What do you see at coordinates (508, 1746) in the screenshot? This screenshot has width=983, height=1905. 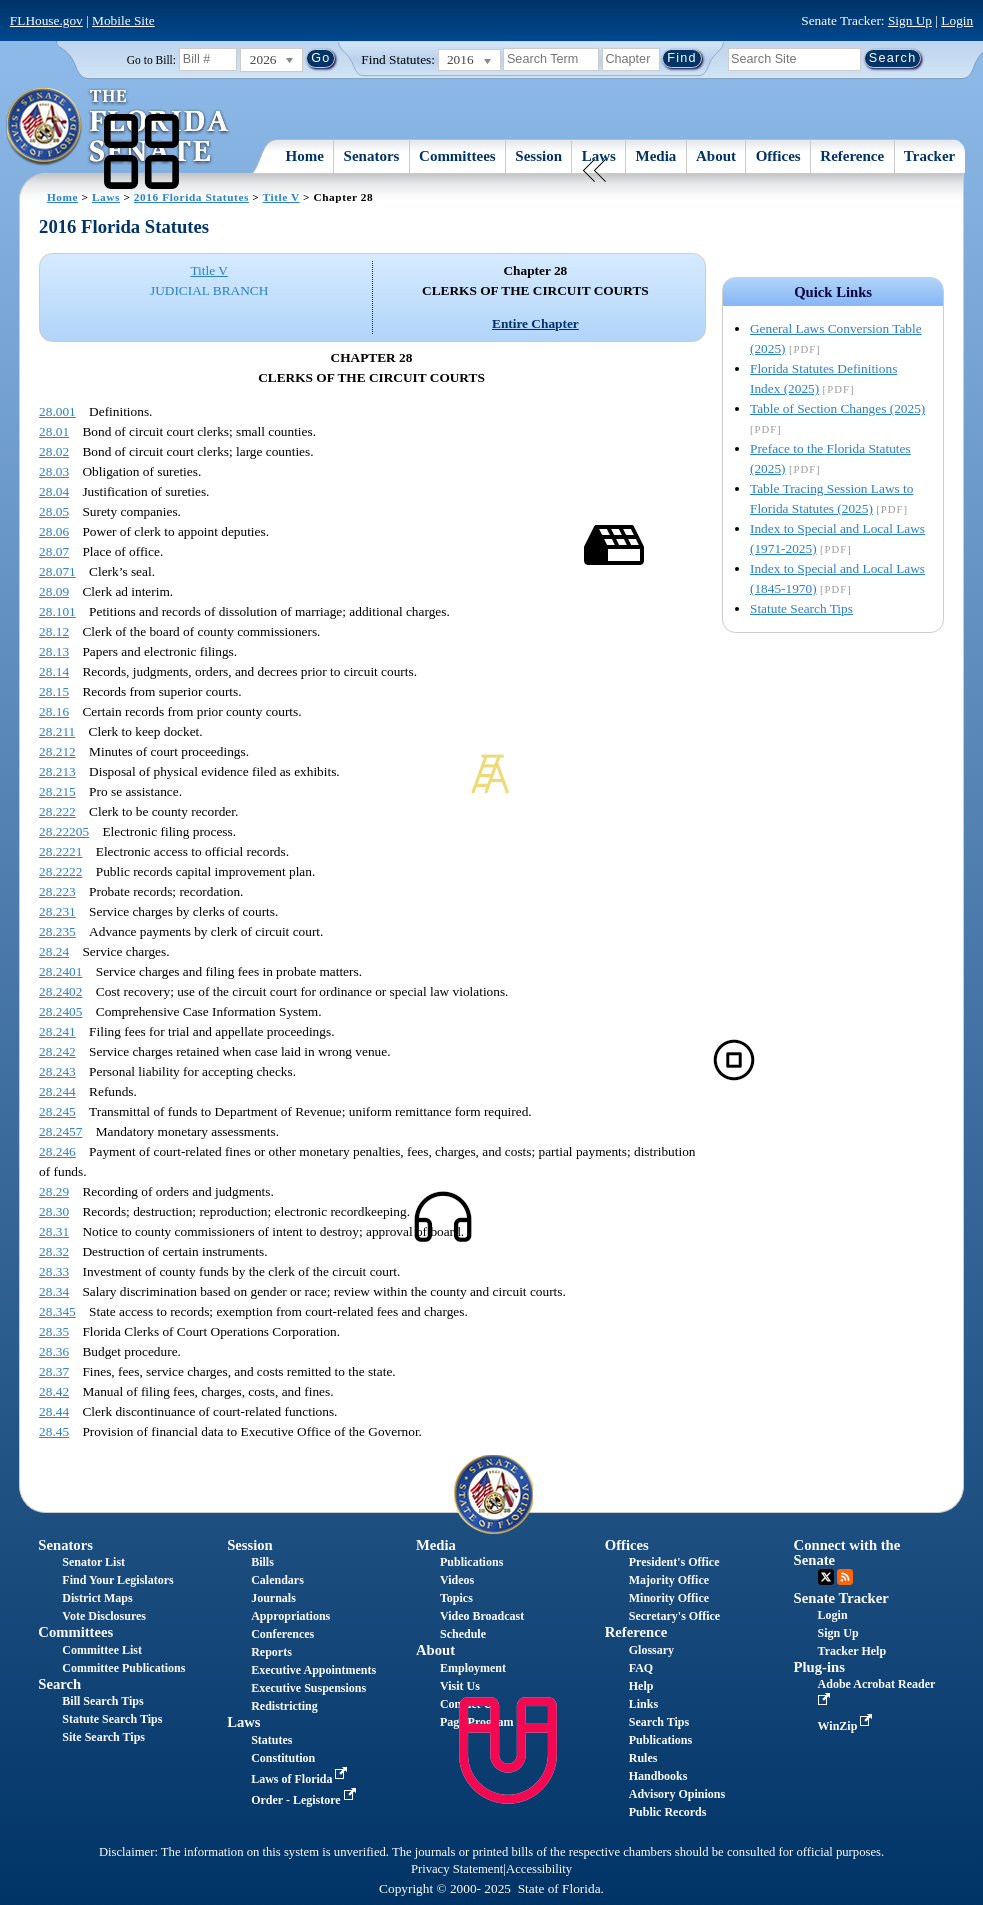 I see `activate magnetic snap or alignment tool` at bounding box center [508, 1746].